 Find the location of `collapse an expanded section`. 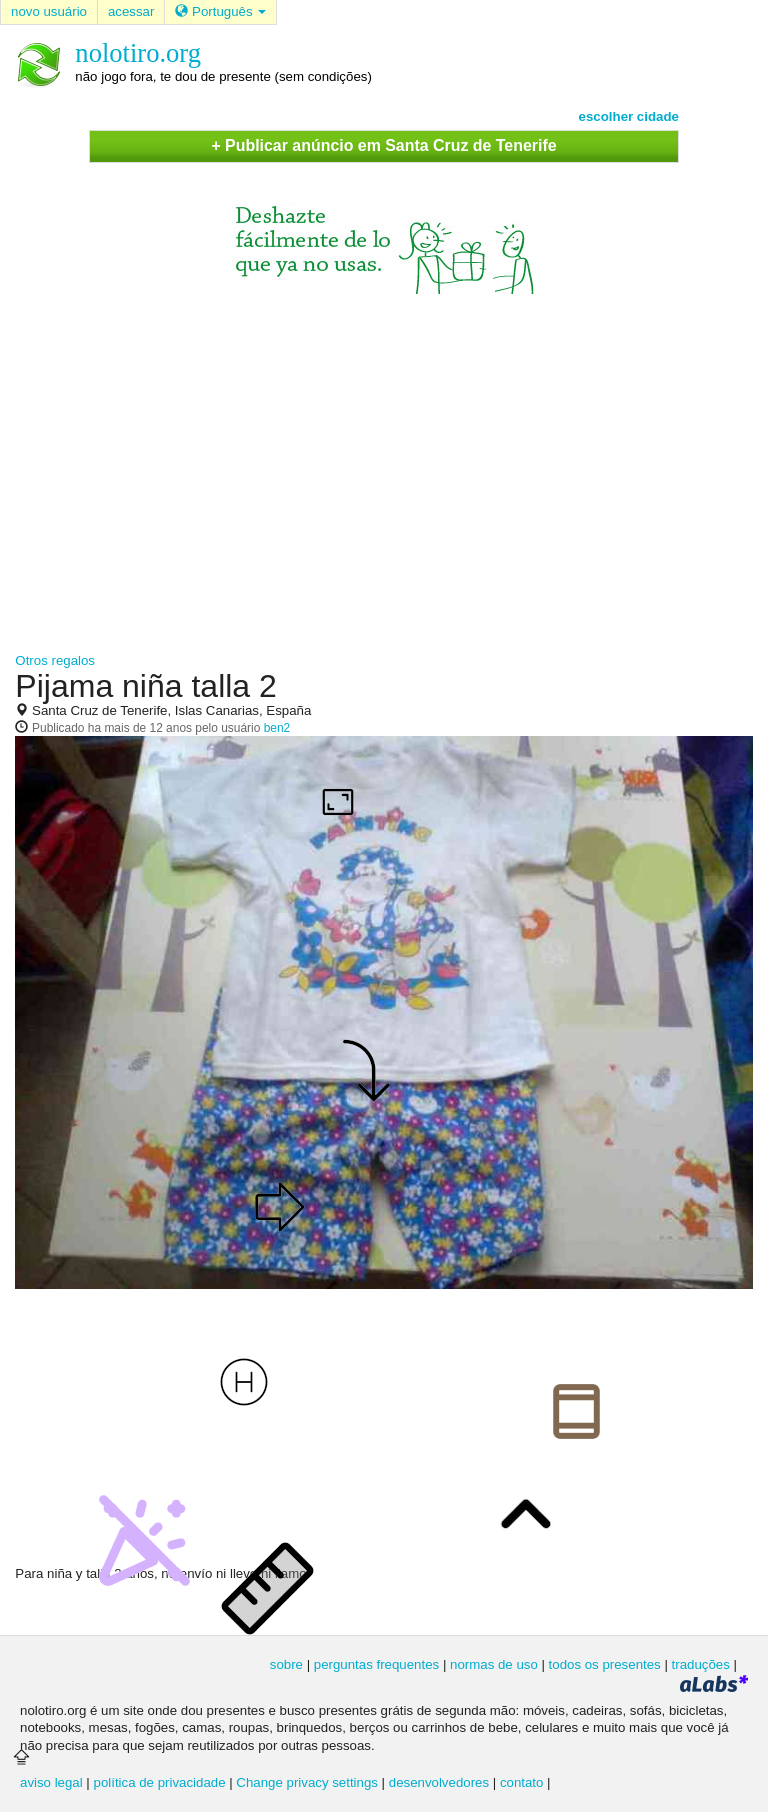

collapse an expanded section is located at coordinates (526, 1515).